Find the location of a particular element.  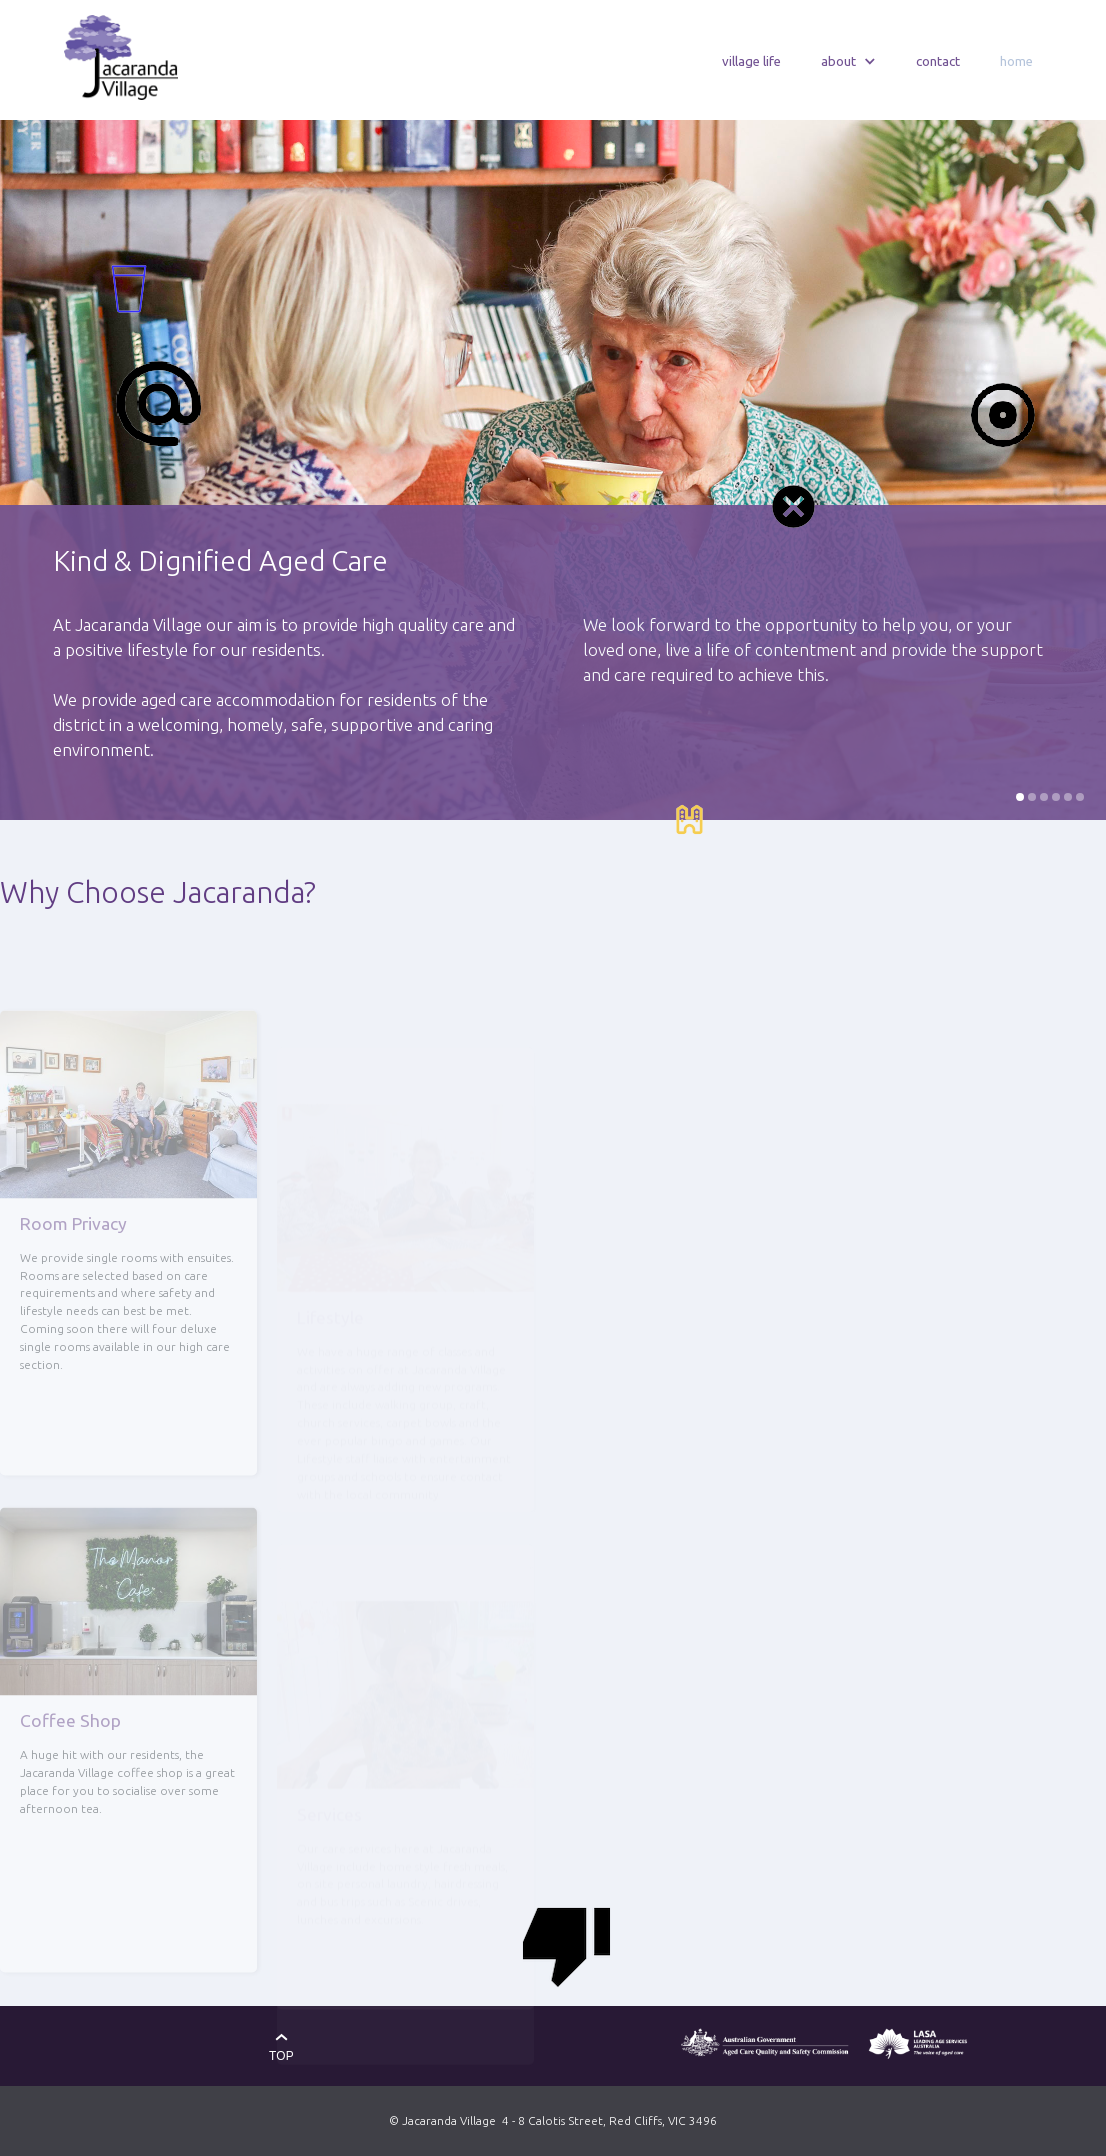

enter or view email address is located at coordinates (158, 403).